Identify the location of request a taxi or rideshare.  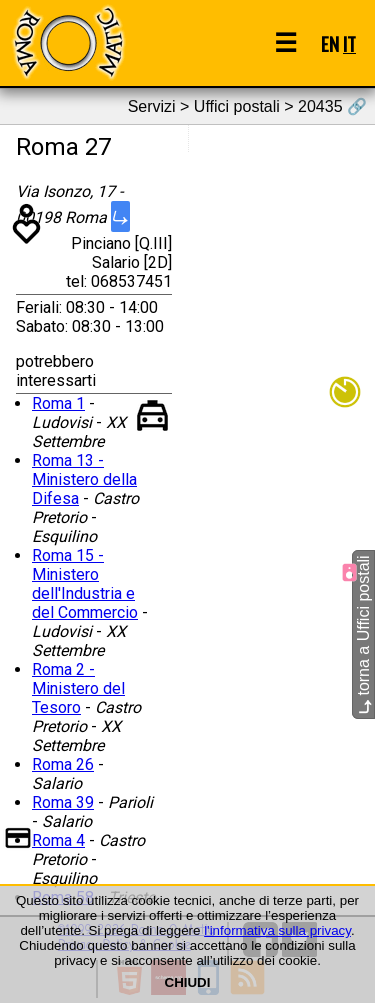
(152, 415).